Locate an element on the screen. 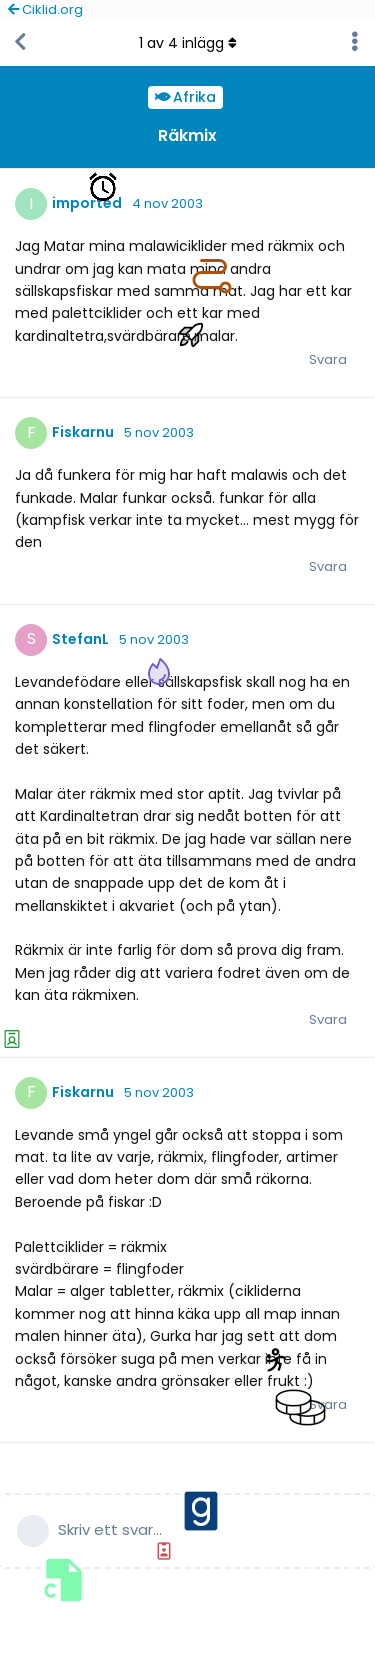 This screenshot has width=375, height=1668. indicates trending or hot content is located at coordinates (159, 672).